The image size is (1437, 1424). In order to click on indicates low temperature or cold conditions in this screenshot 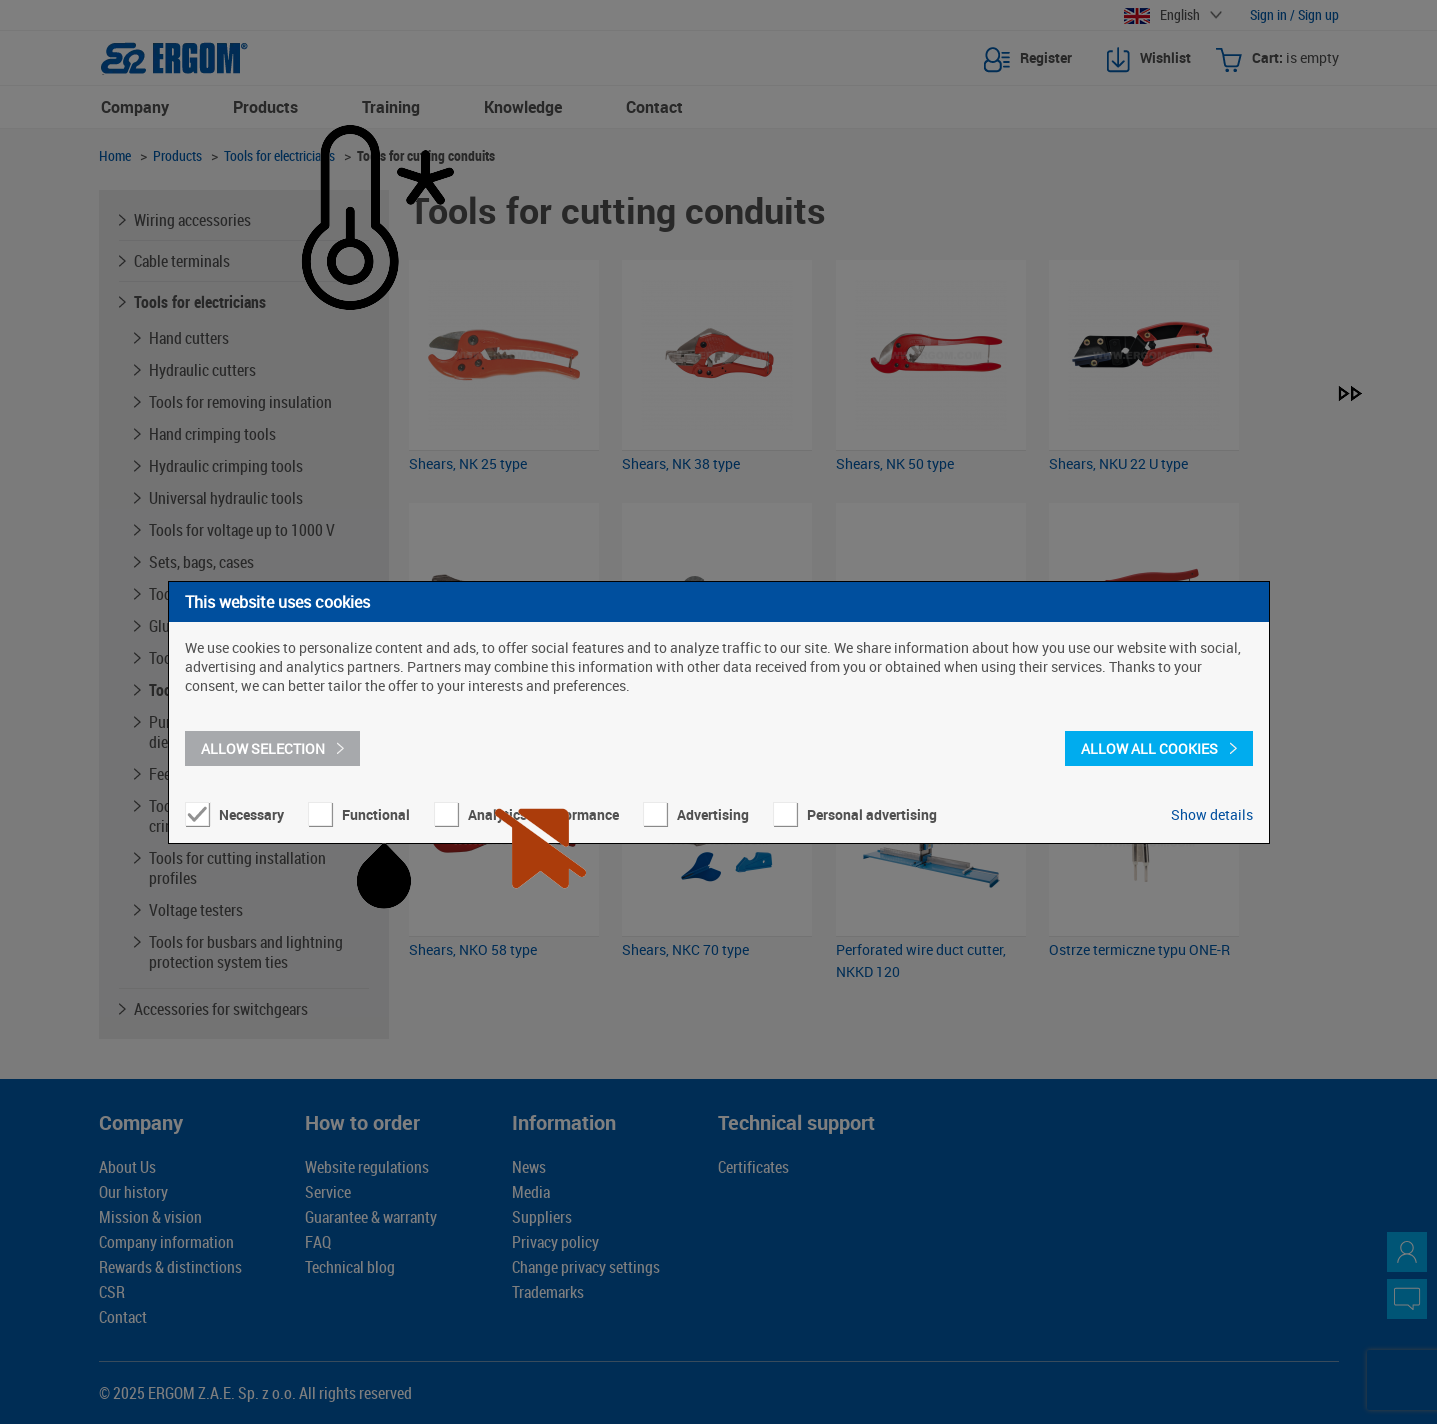, I will do `click(356, 217)`.